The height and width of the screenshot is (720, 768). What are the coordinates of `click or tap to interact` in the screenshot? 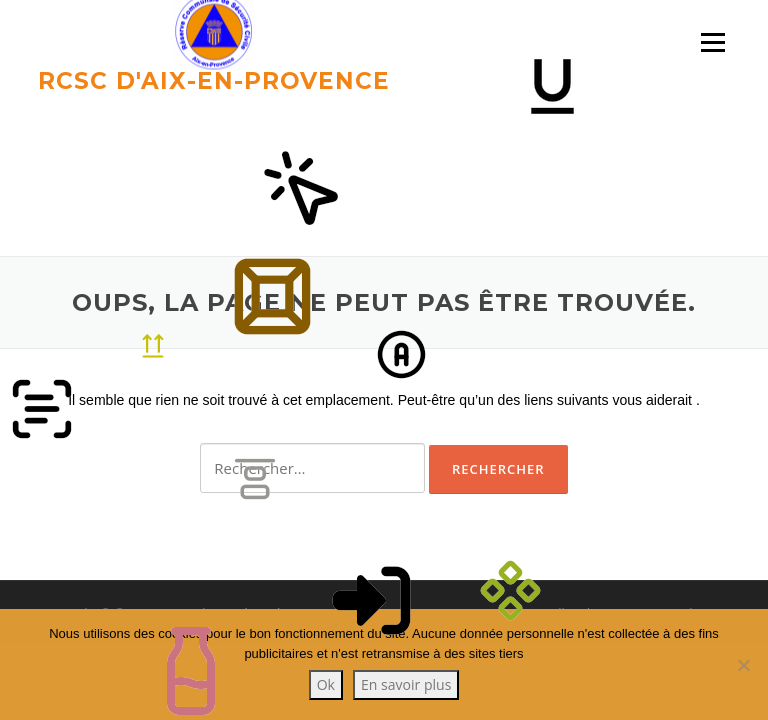 It's located at (302, 189).